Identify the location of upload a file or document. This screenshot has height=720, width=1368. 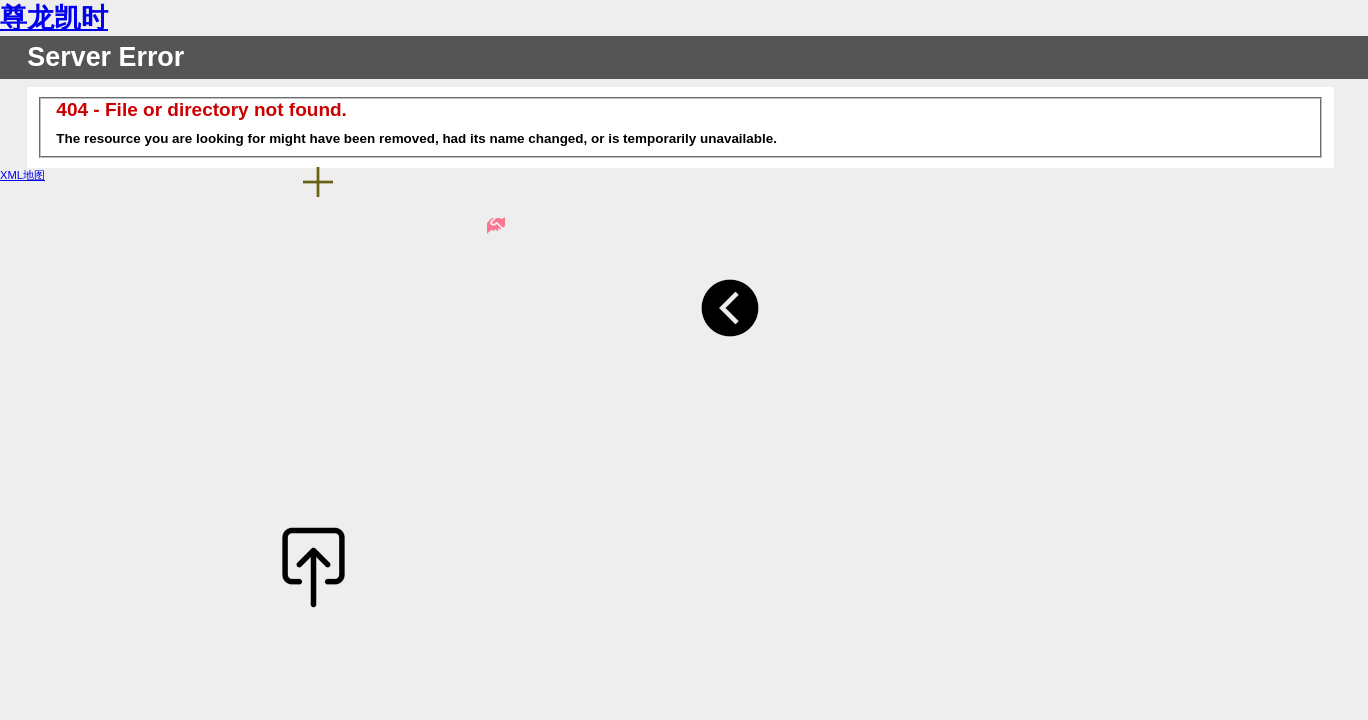
(313, 567).